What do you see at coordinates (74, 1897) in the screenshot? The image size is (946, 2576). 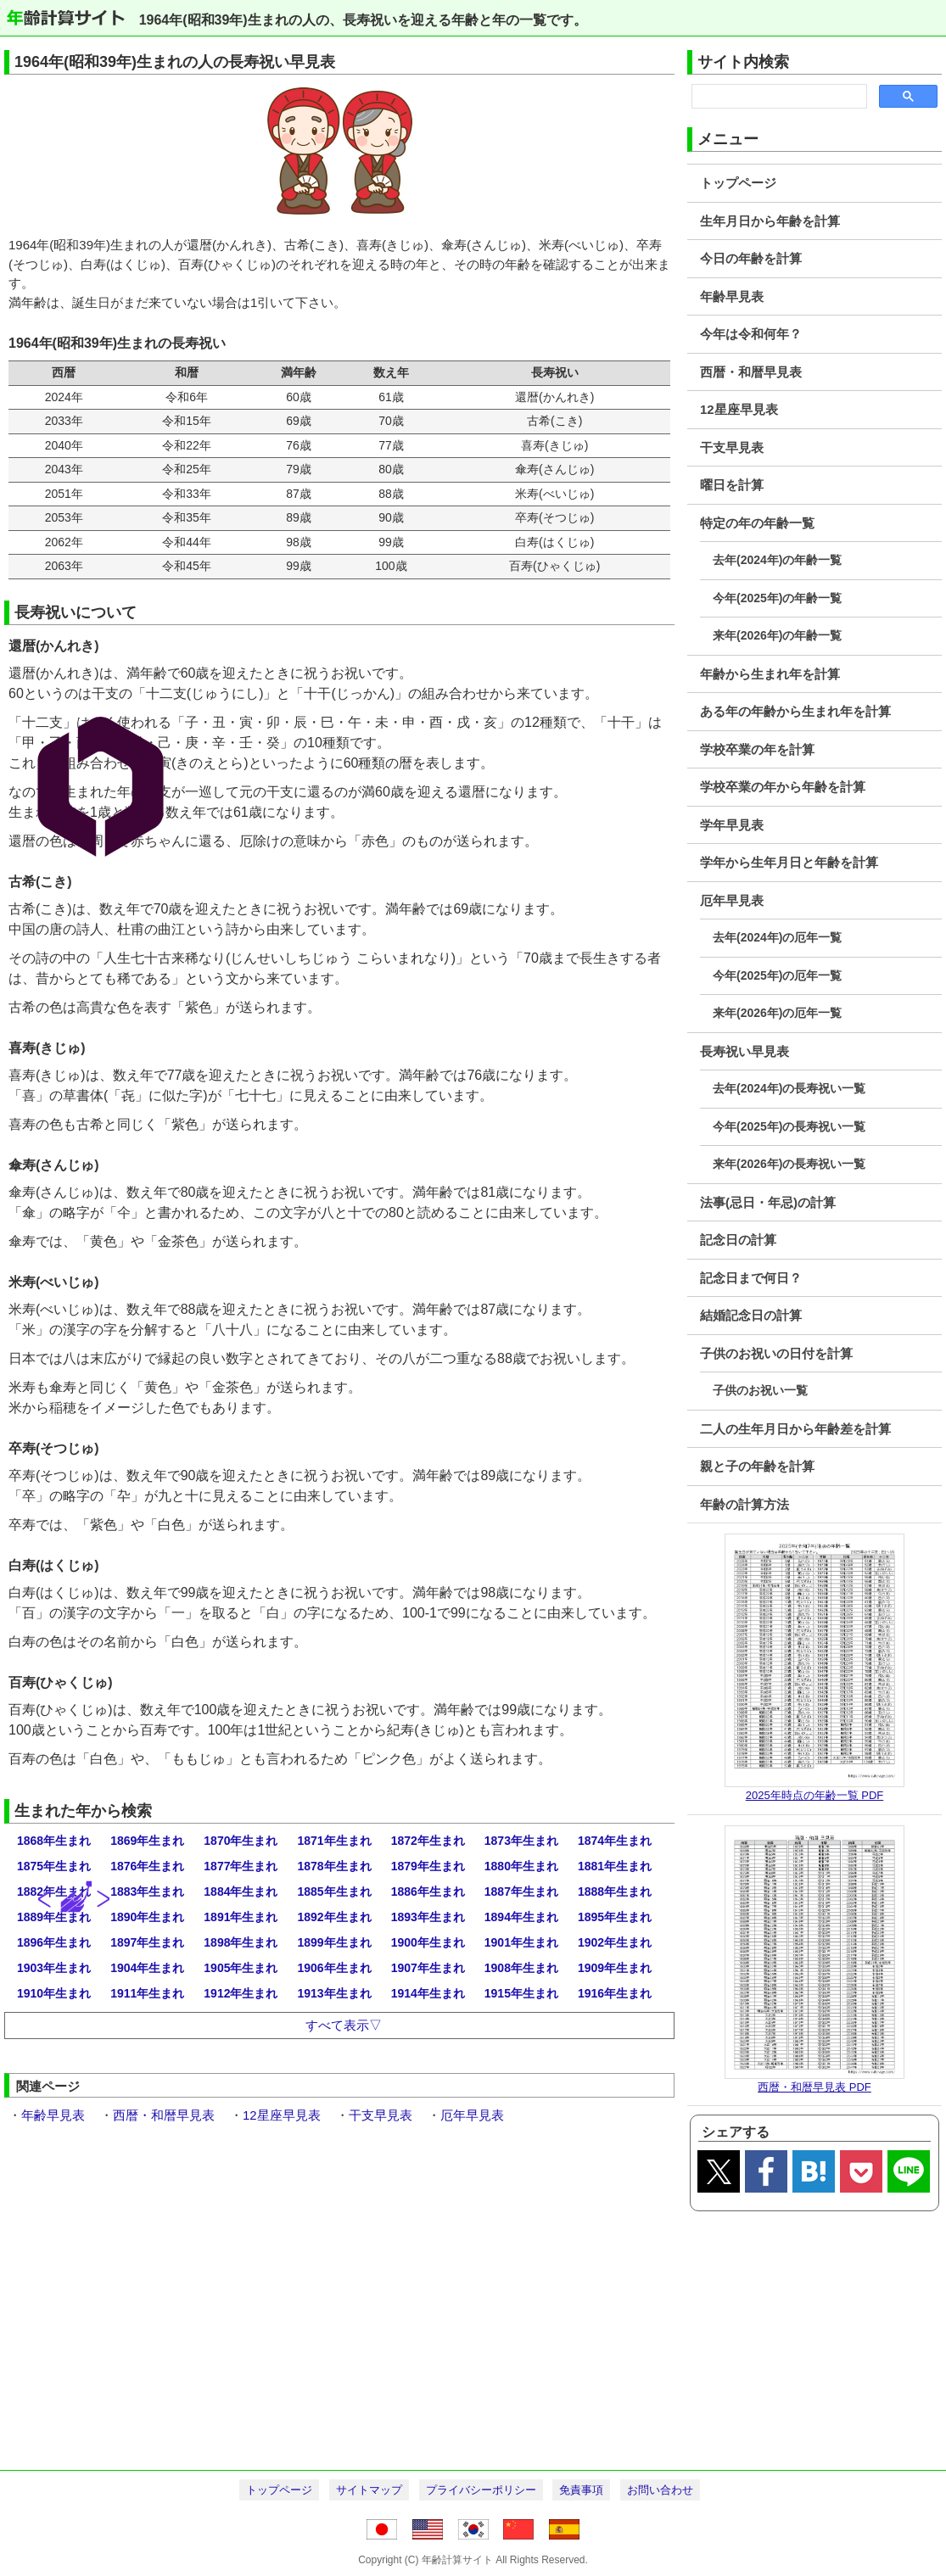 I see `styled-components library logo` at bounding box center [74, 1897].